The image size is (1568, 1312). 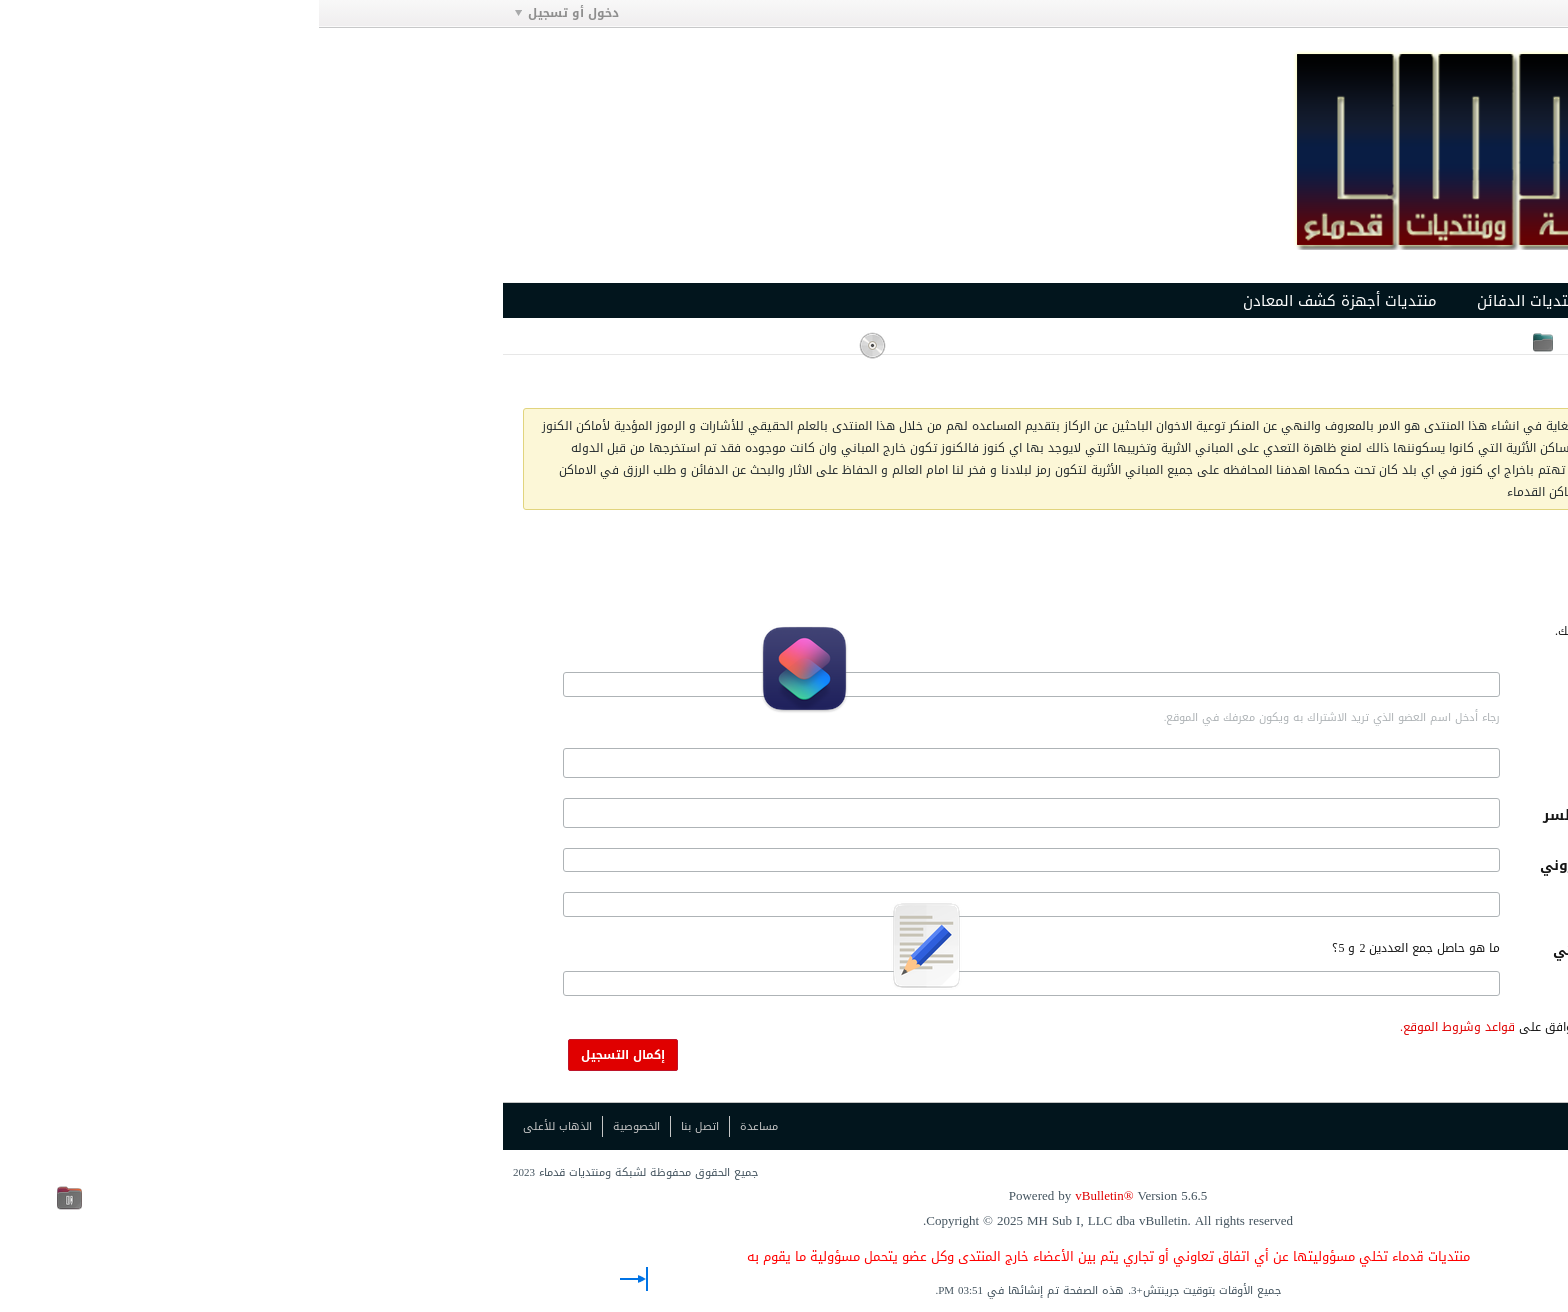 What do you see at coordinates (1543, 342) in the screenshot?
I see `indicates a valid drop target for moving files into this folder` at bounding box center [1543, 342].